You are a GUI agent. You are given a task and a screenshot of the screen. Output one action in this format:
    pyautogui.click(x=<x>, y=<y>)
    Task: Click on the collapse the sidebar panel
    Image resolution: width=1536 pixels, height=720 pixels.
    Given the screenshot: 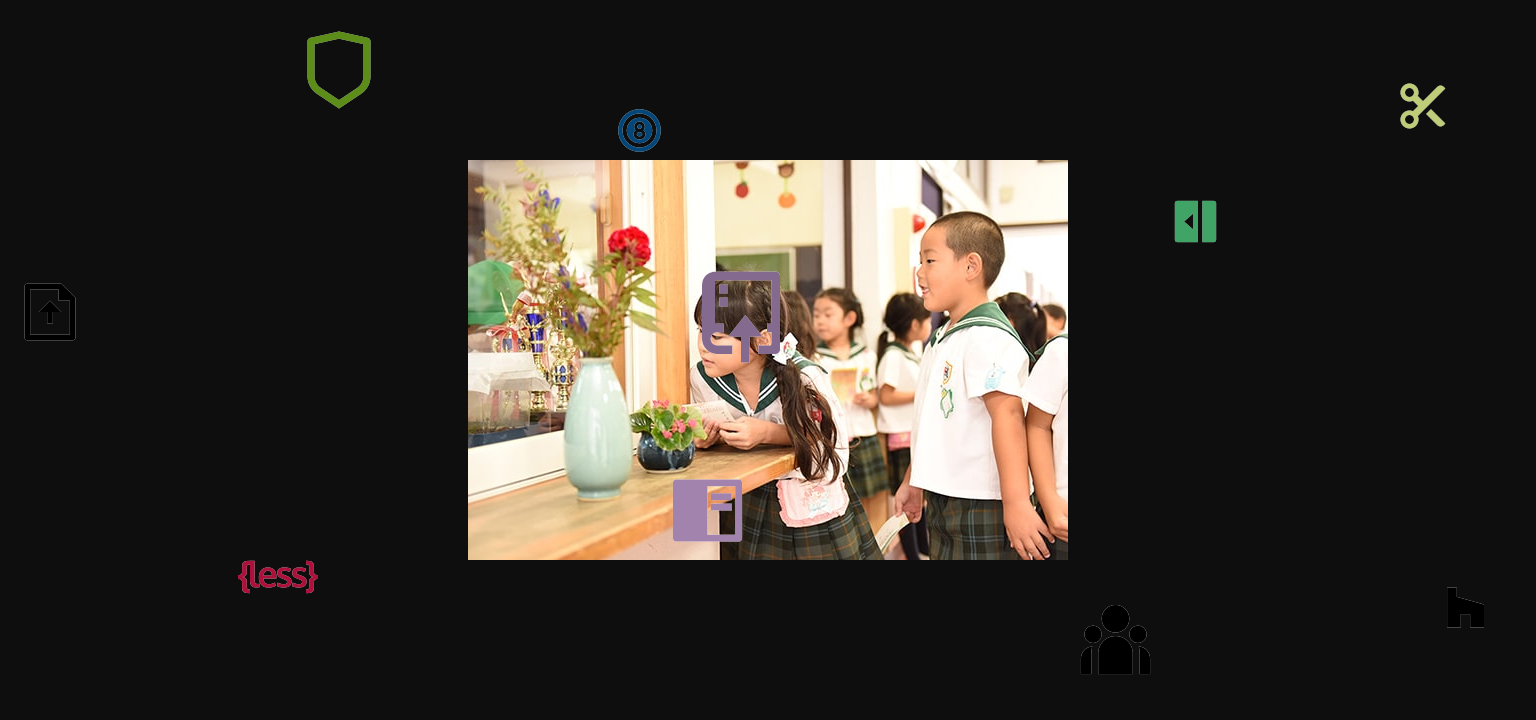 What is the action you would take?
    pyautogui.click(x=1195, y=221)
    